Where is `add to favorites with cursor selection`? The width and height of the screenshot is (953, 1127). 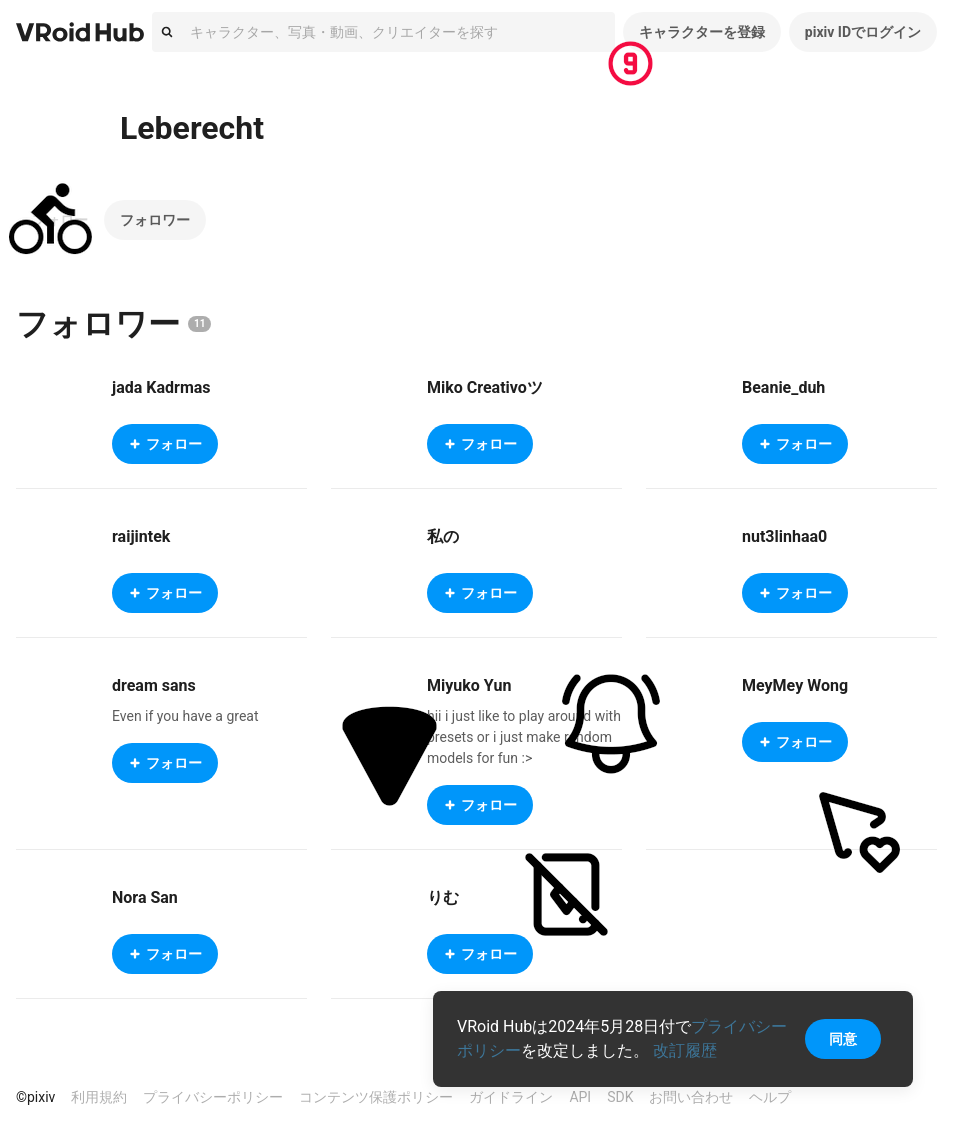
add to favorites with cursor selection is located at coordinates (855, 828).